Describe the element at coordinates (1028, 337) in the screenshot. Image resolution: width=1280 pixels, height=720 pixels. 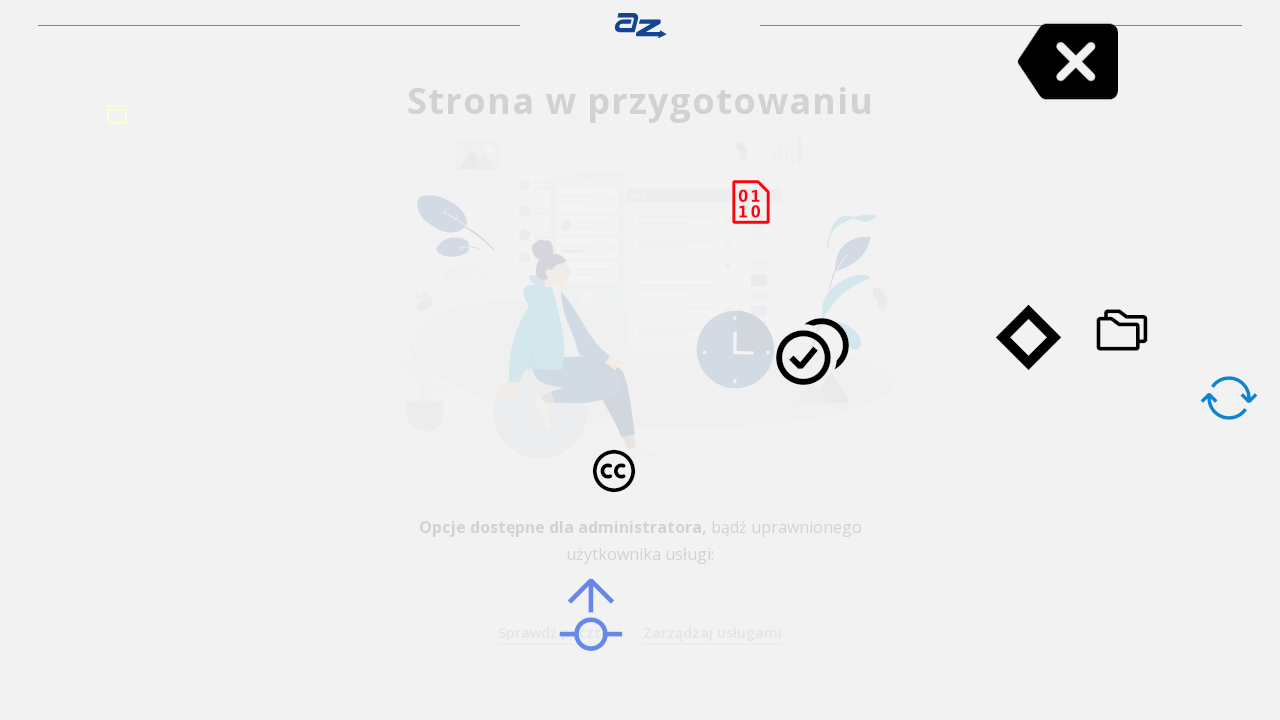
I see `unverified log breakpoint in debug mode` at that location.